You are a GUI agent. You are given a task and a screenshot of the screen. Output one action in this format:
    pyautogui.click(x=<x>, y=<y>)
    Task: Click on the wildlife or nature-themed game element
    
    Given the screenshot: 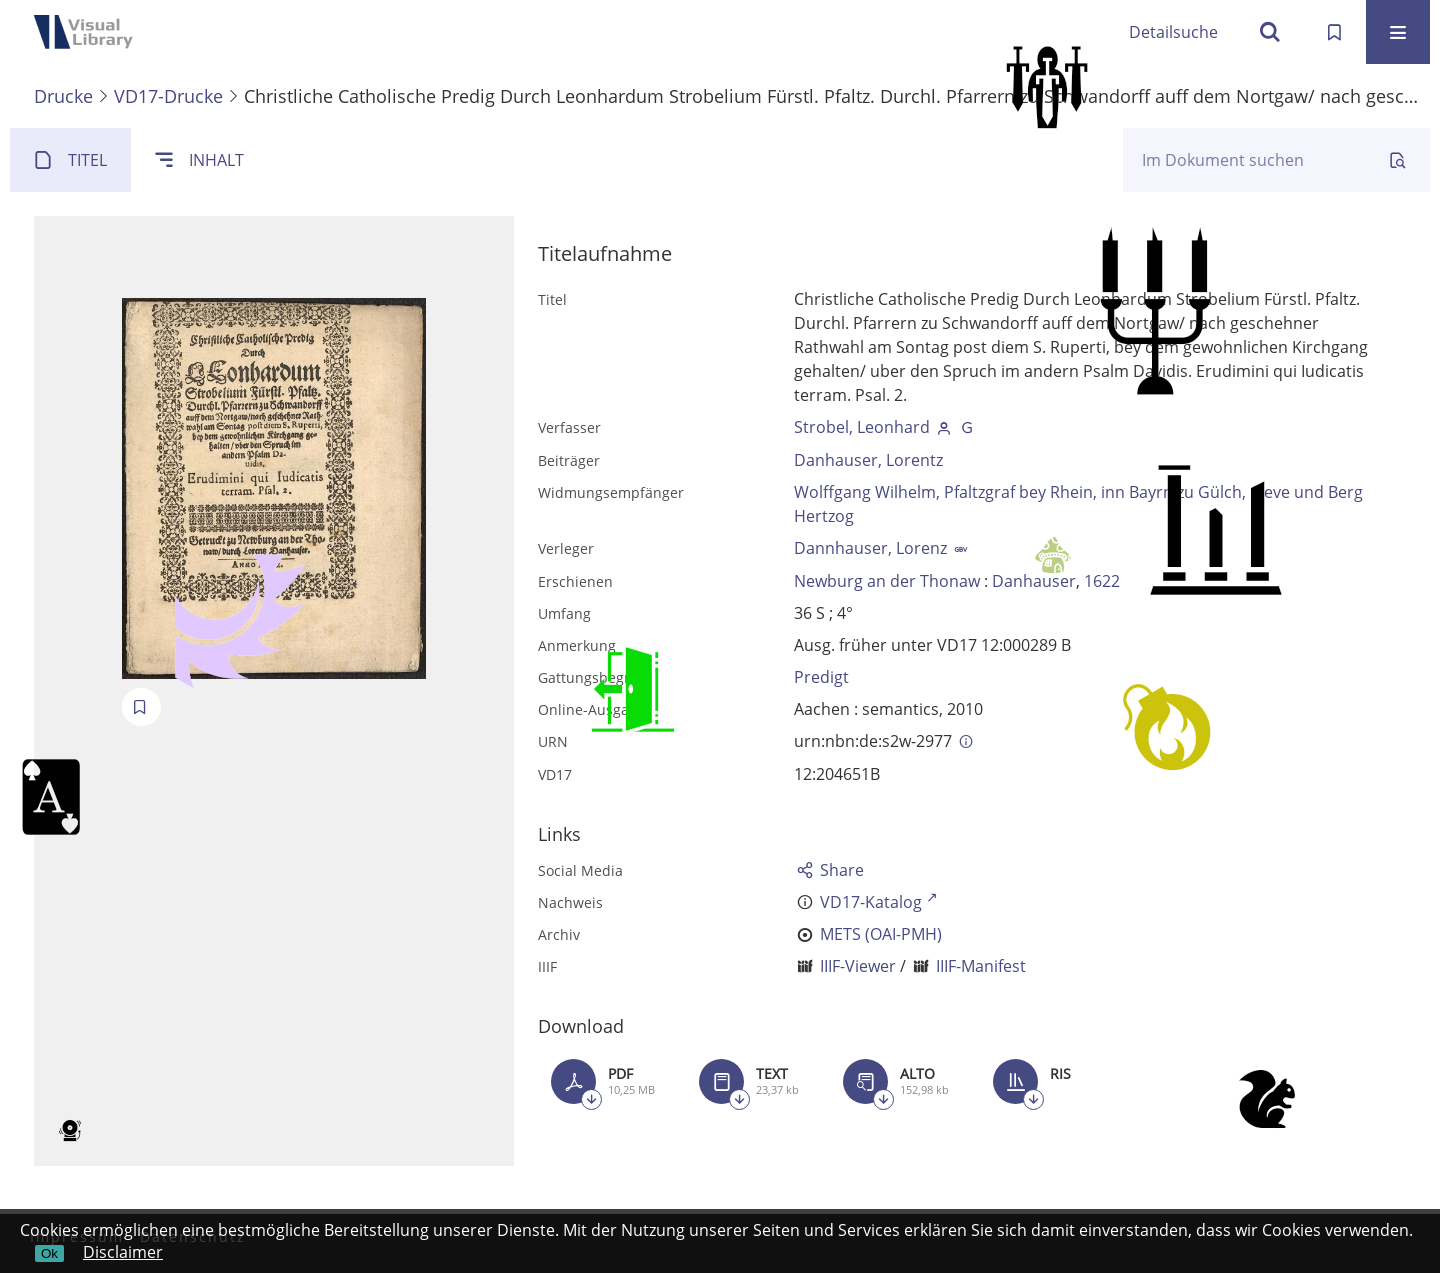 What is the action you would take?
    pyautogui.click(x=1267, y=1099)
    